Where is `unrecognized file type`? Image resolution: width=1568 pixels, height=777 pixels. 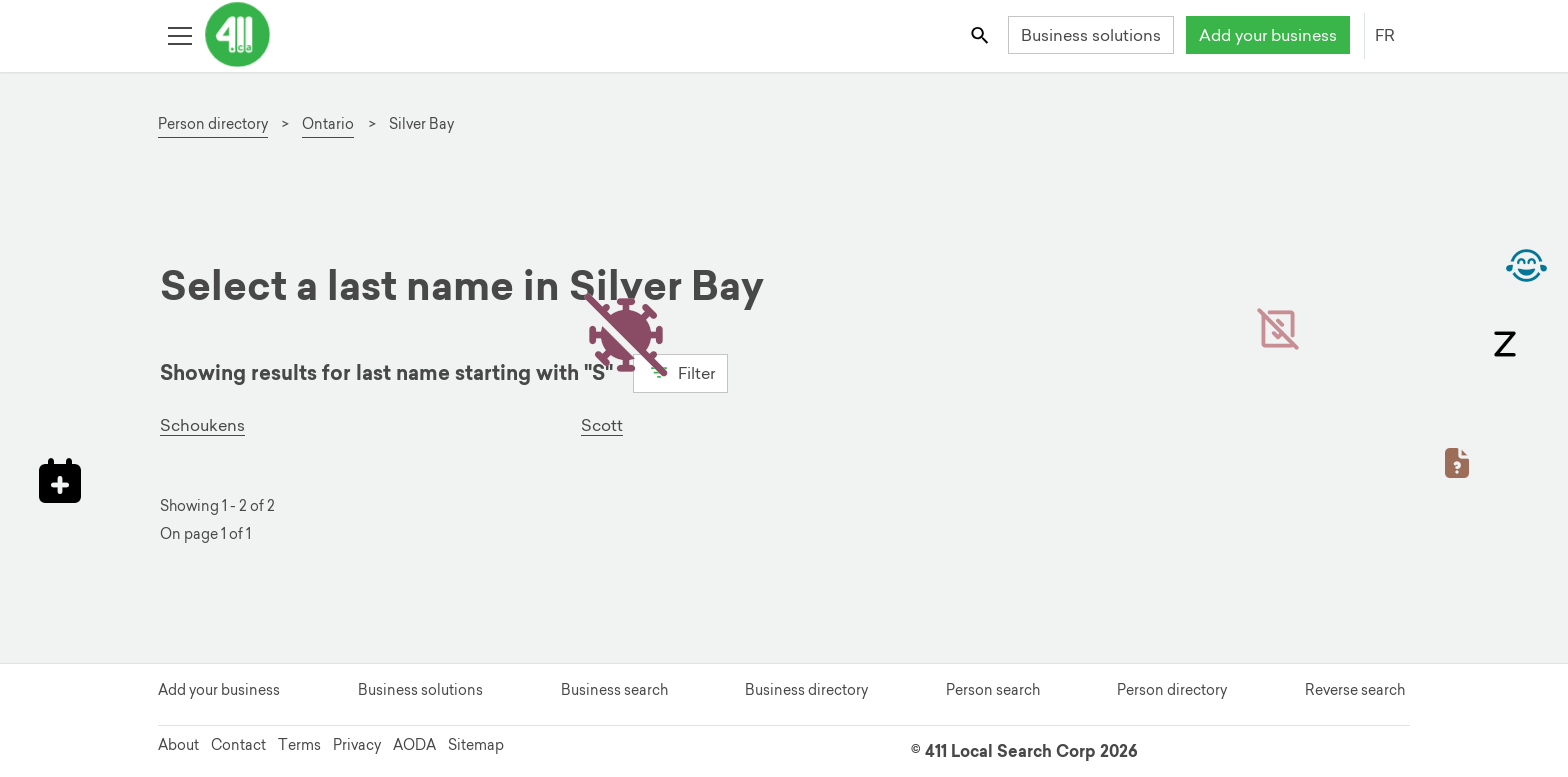 unrecognized file type is located at coordinates (1457, 463).